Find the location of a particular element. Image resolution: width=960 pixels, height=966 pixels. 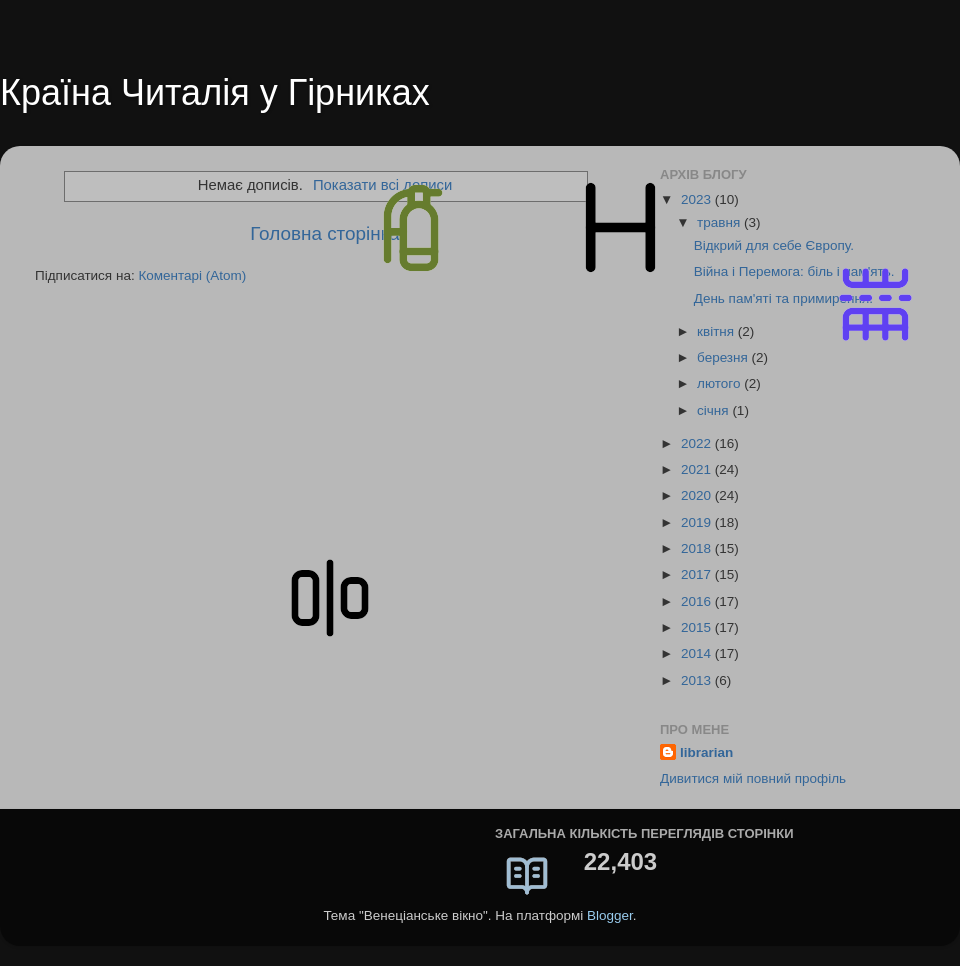

view document or ebook reader is located at coordinates (527, 876).